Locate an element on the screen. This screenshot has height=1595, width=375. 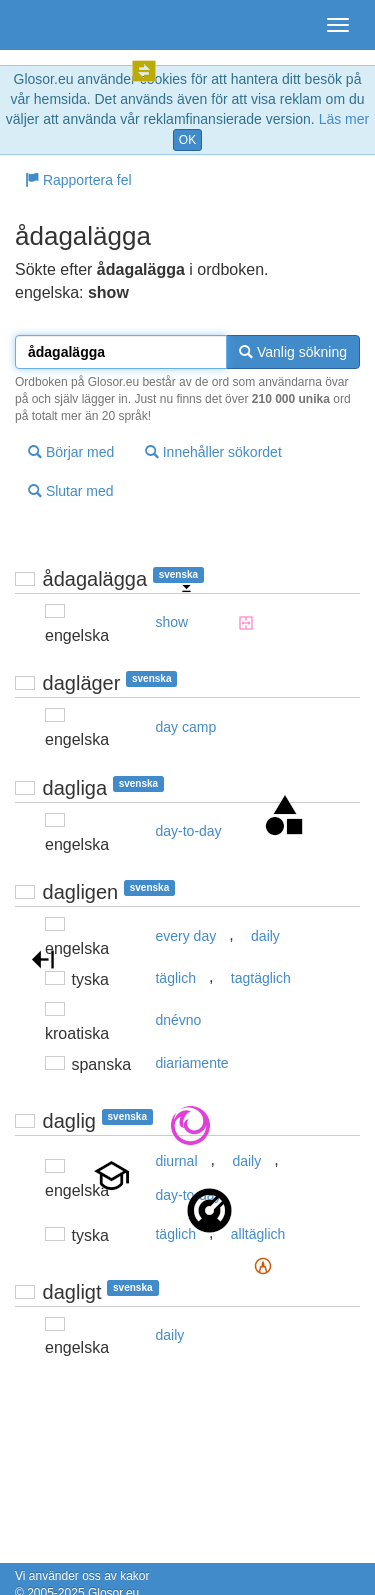
open Firefox browser is located at coordinates (190, 1125).